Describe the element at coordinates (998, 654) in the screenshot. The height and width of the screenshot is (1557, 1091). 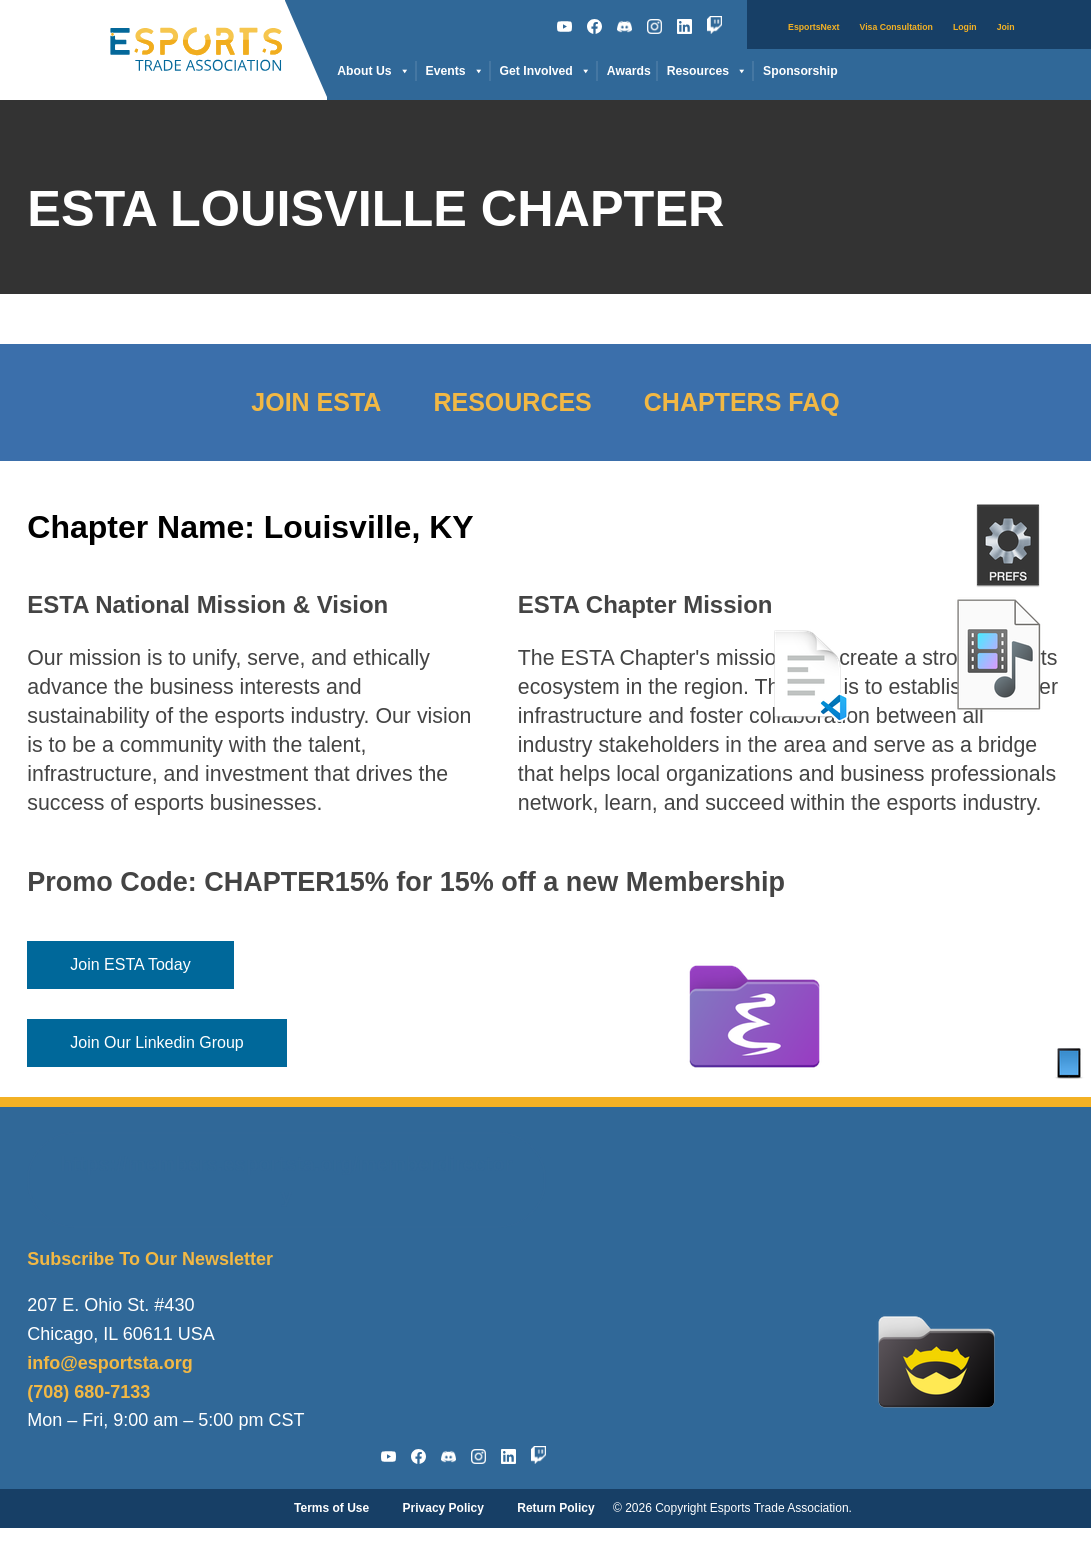
I see `open a media file containing audio or video content` at that location.